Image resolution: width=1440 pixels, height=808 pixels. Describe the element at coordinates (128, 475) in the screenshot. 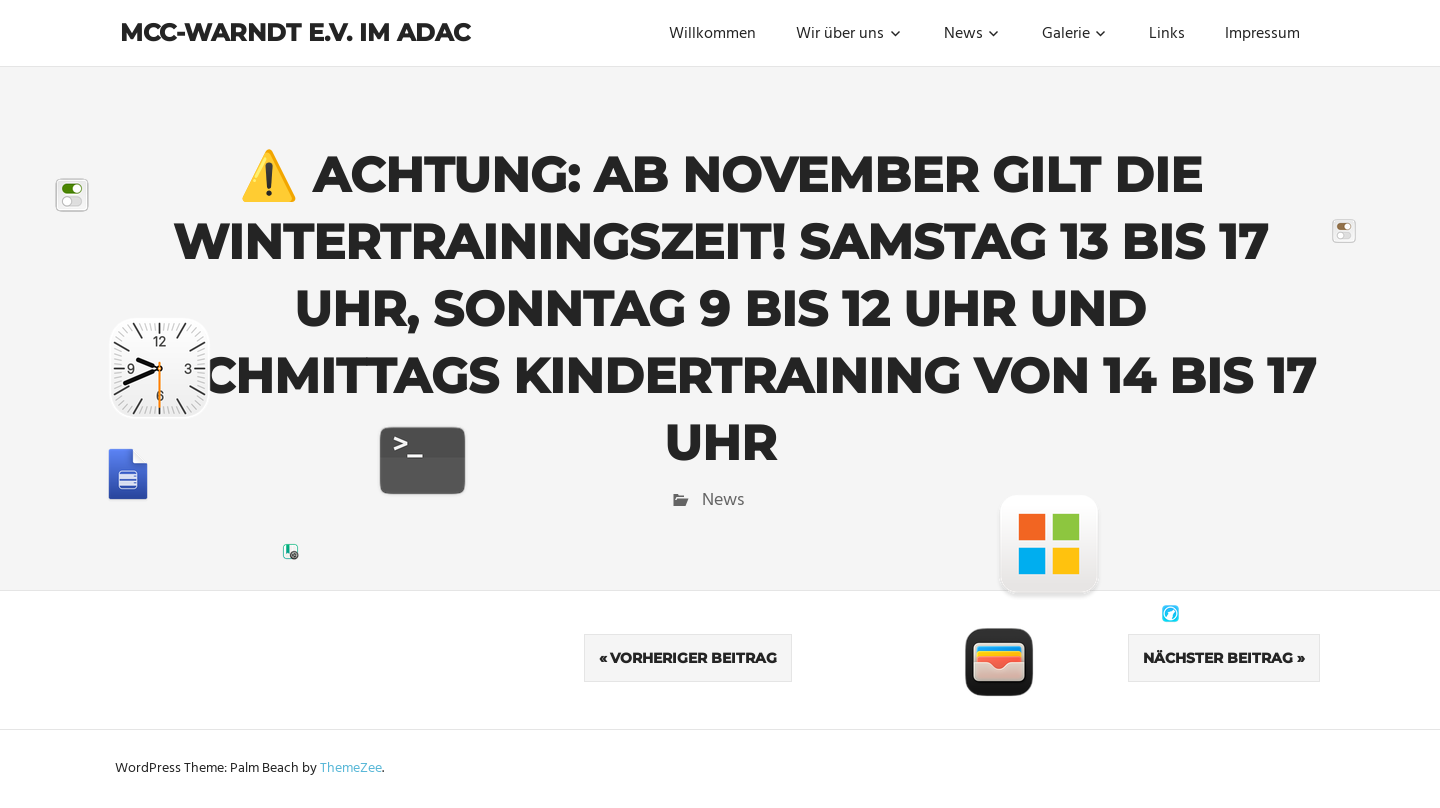

I see `SMB network workgroup file type` at that location.